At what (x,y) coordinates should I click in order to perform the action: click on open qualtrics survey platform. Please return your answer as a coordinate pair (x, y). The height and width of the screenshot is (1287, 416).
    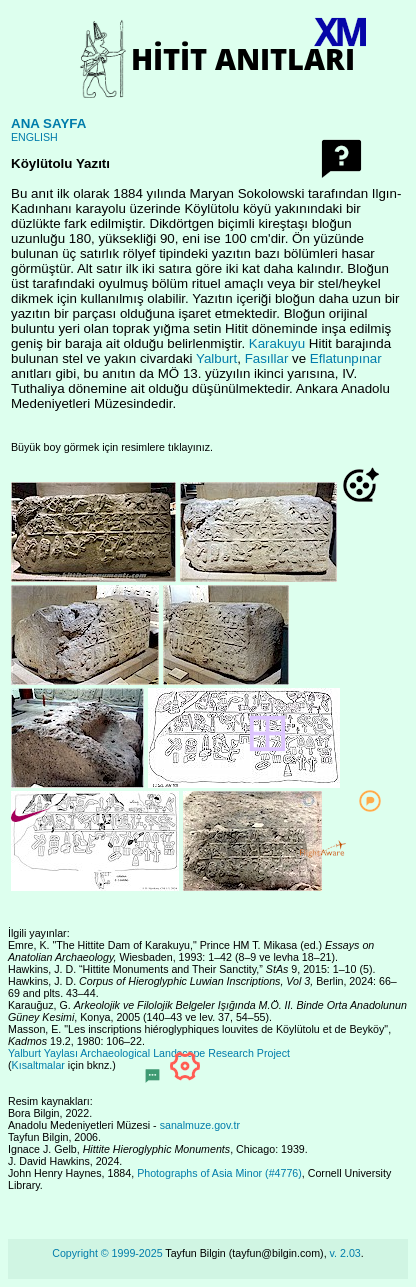
    Looking at the image, I should click on (340, 32).